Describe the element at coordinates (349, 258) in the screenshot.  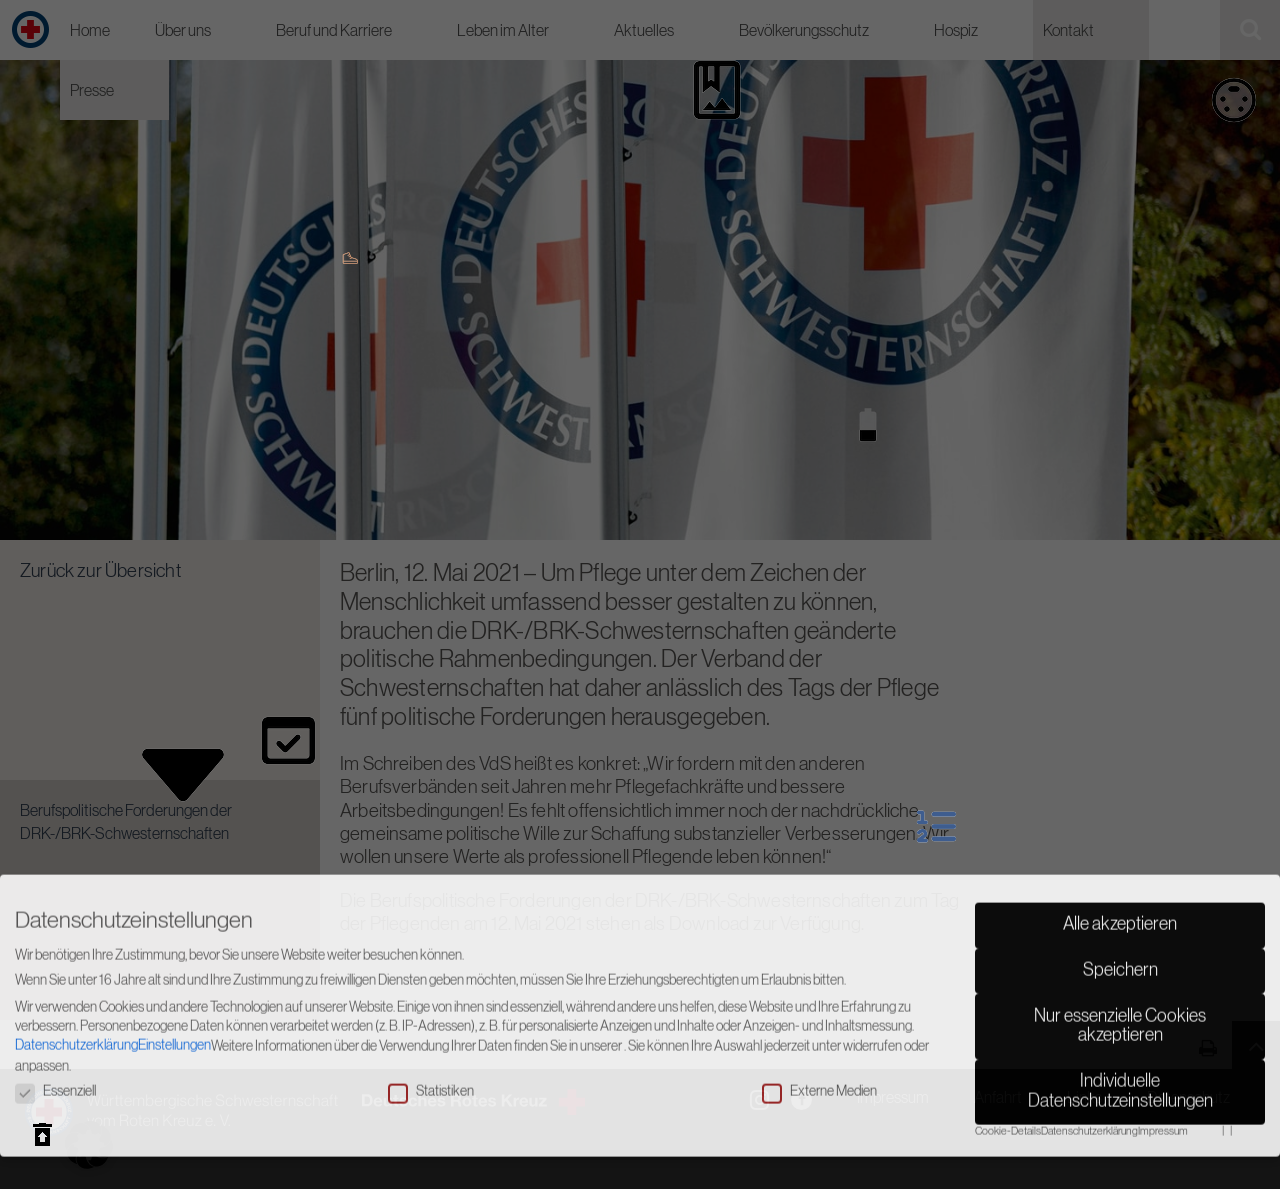
I see `browse footwear or shoe products` at that location.